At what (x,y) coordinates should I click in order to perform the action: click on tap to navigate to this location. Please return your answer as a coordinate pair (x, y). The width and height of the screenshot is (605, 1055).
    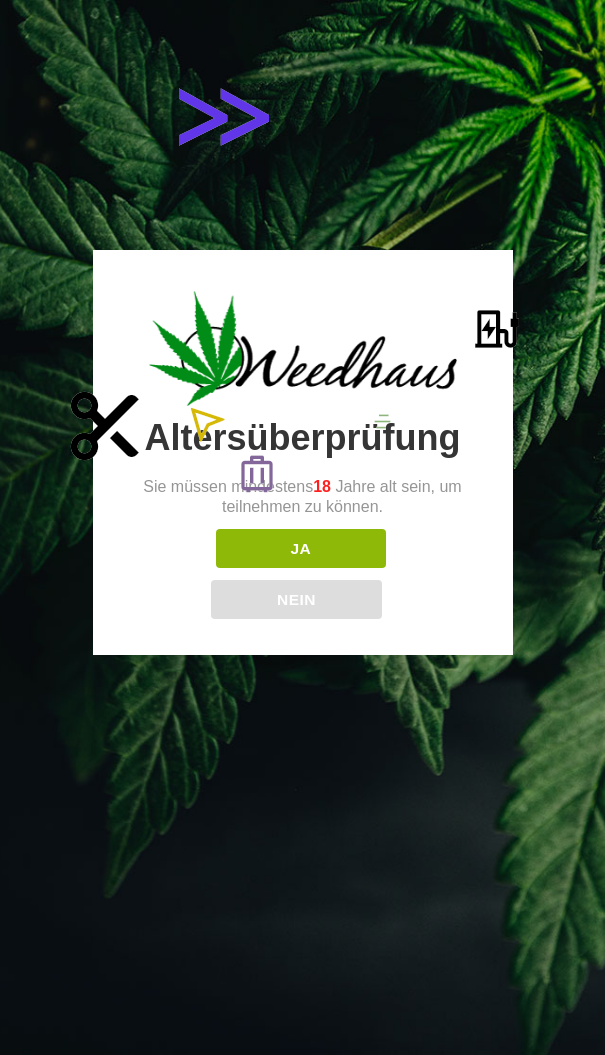
    Looking at the image, I should click on (207, 424).